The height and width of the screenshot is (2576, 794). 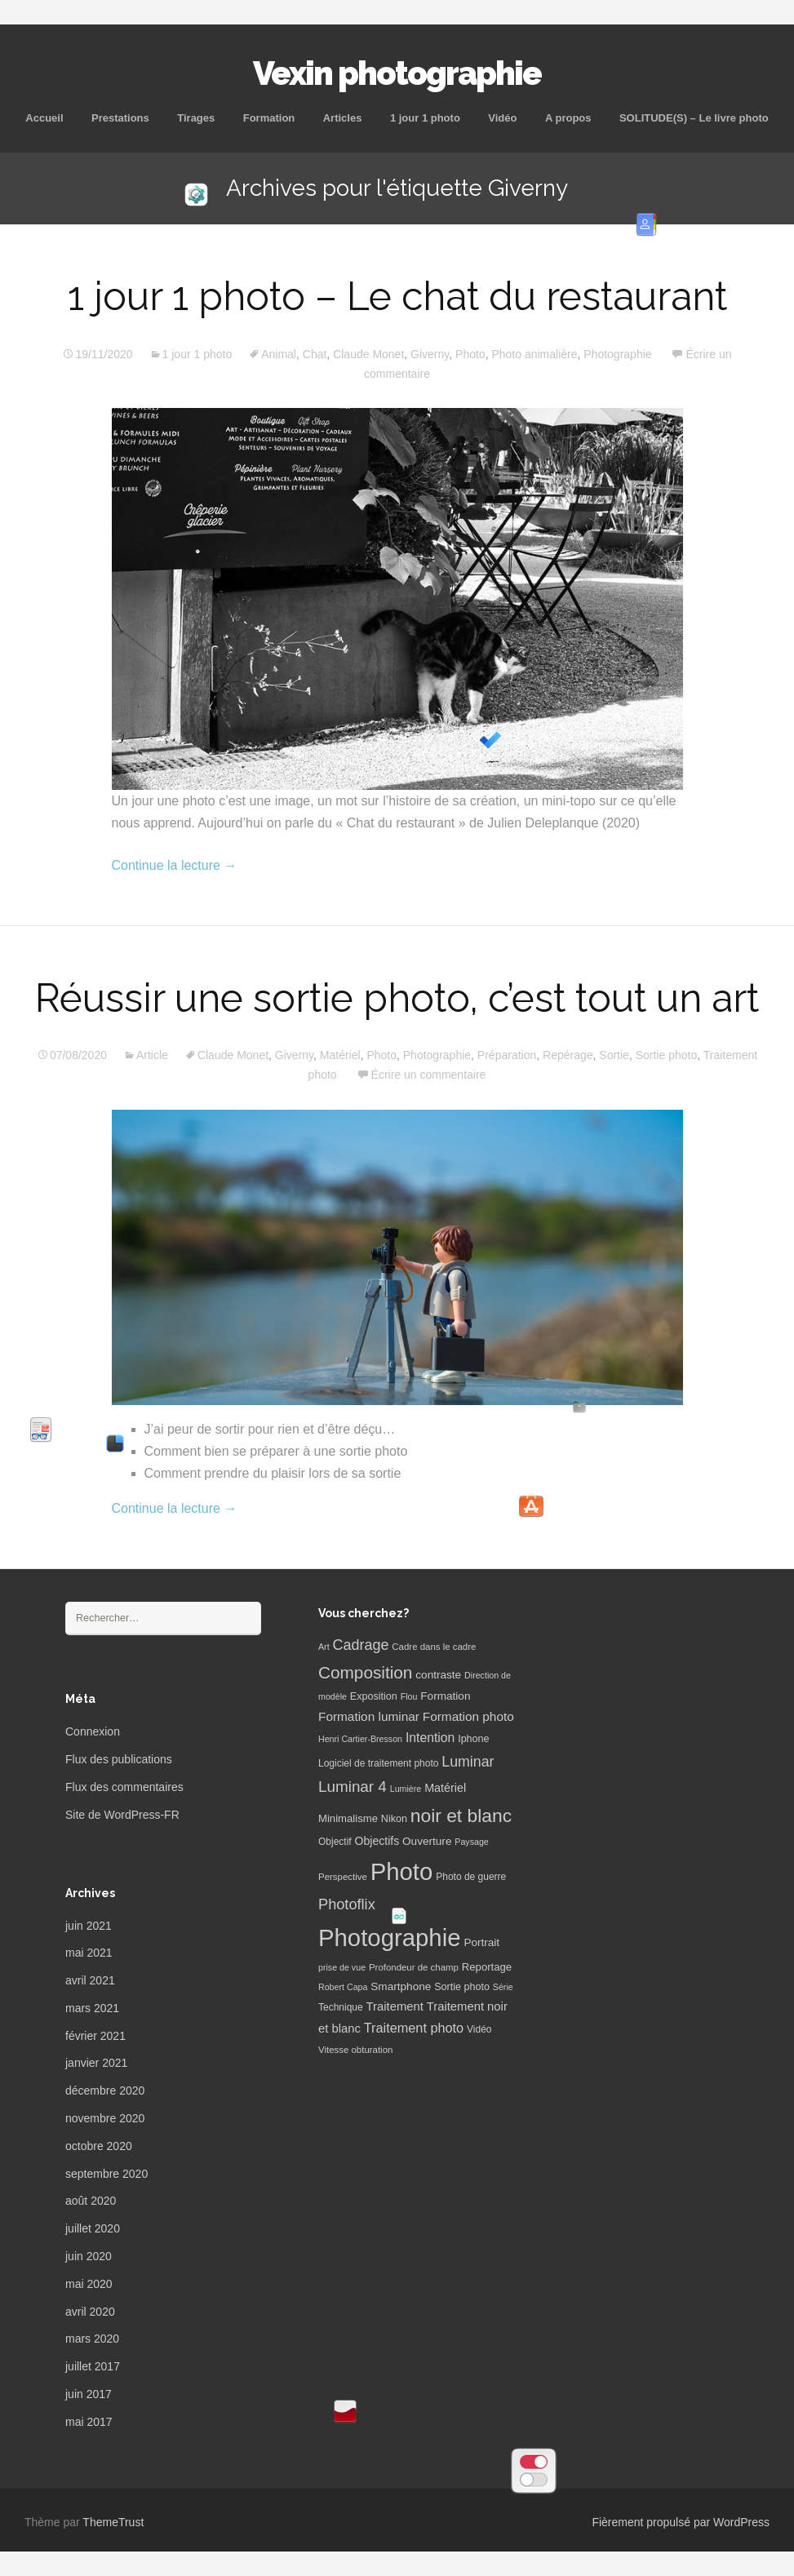 I want to click on open jacobdev application, so click(x=196, y=194).